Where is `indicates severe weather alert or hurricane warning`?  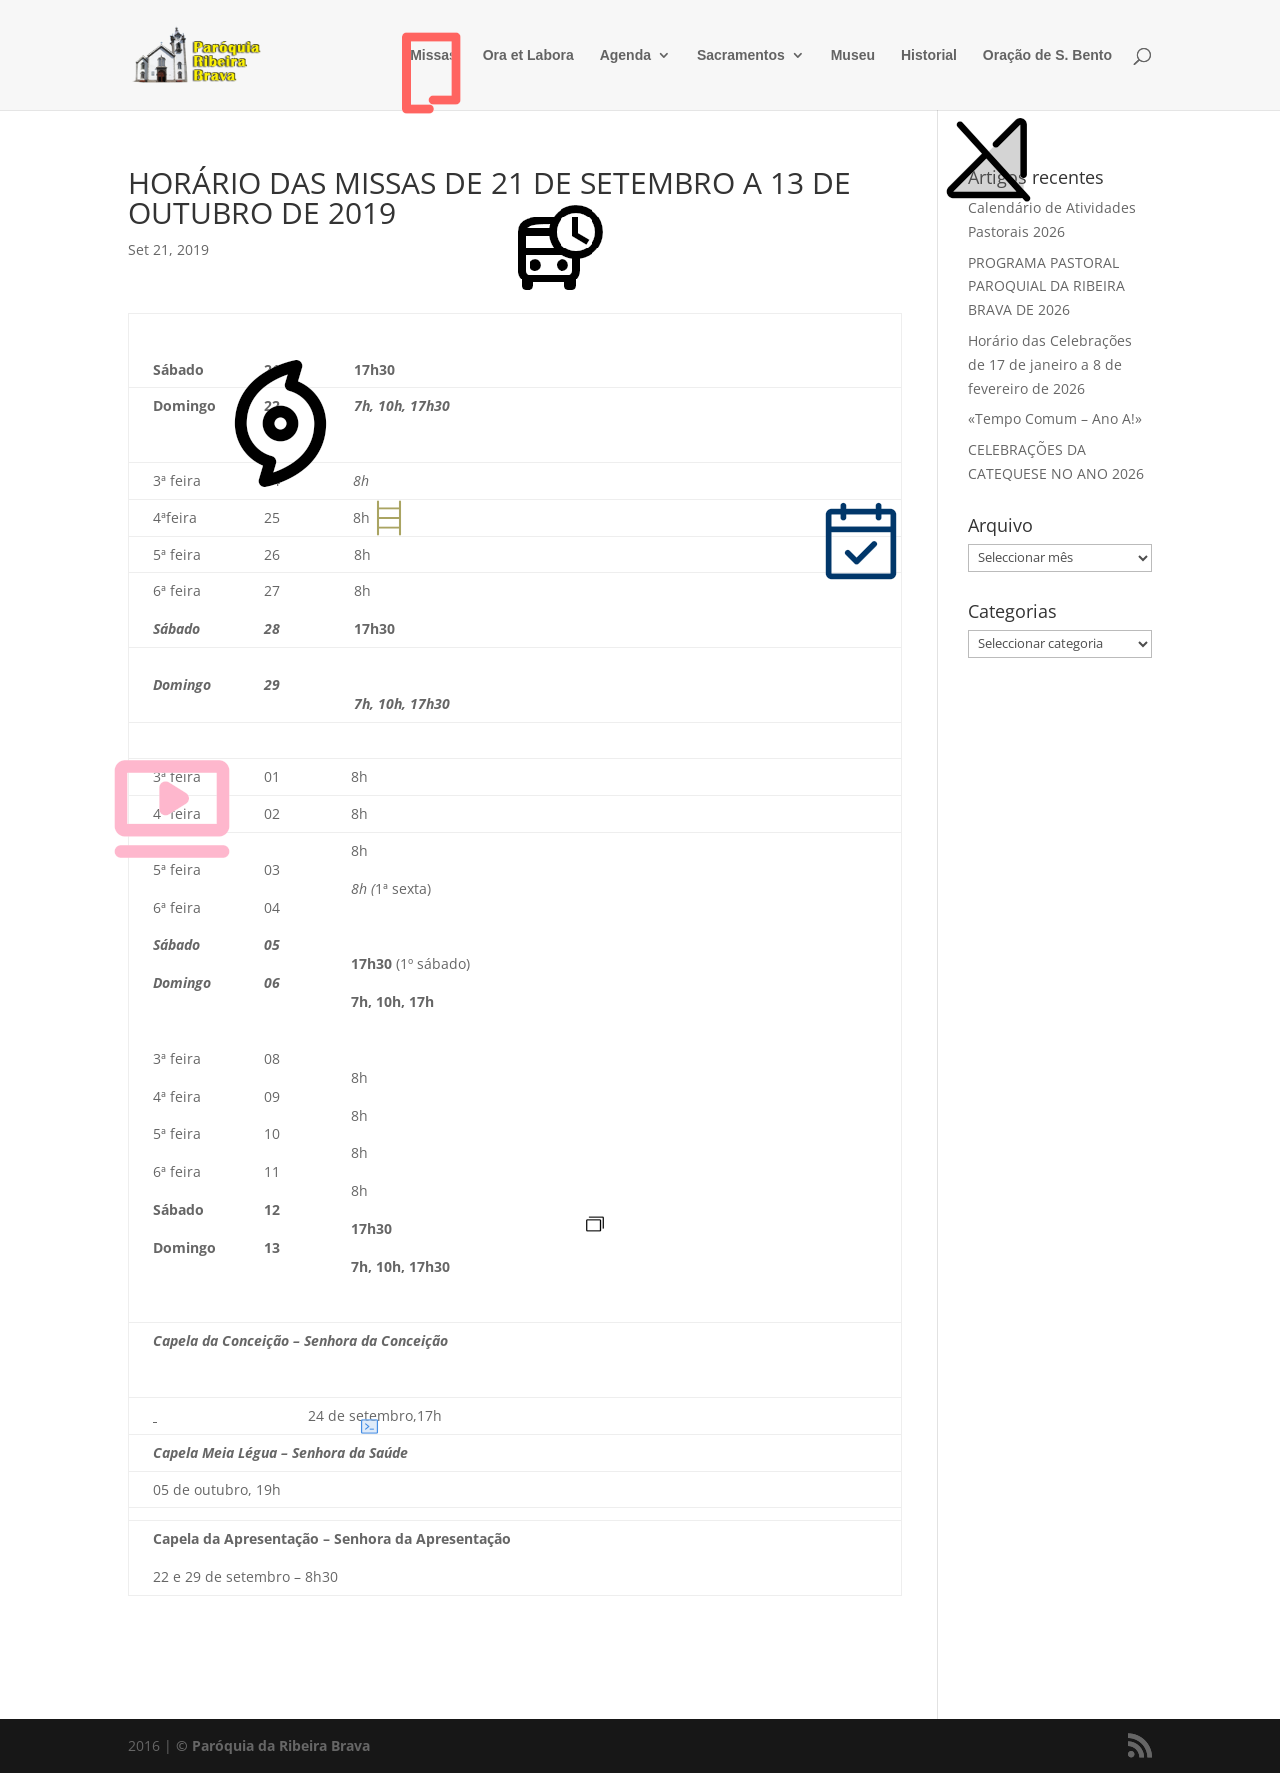
indicates severe weather alert or hurricane warning is located at coordinates (280, 423).